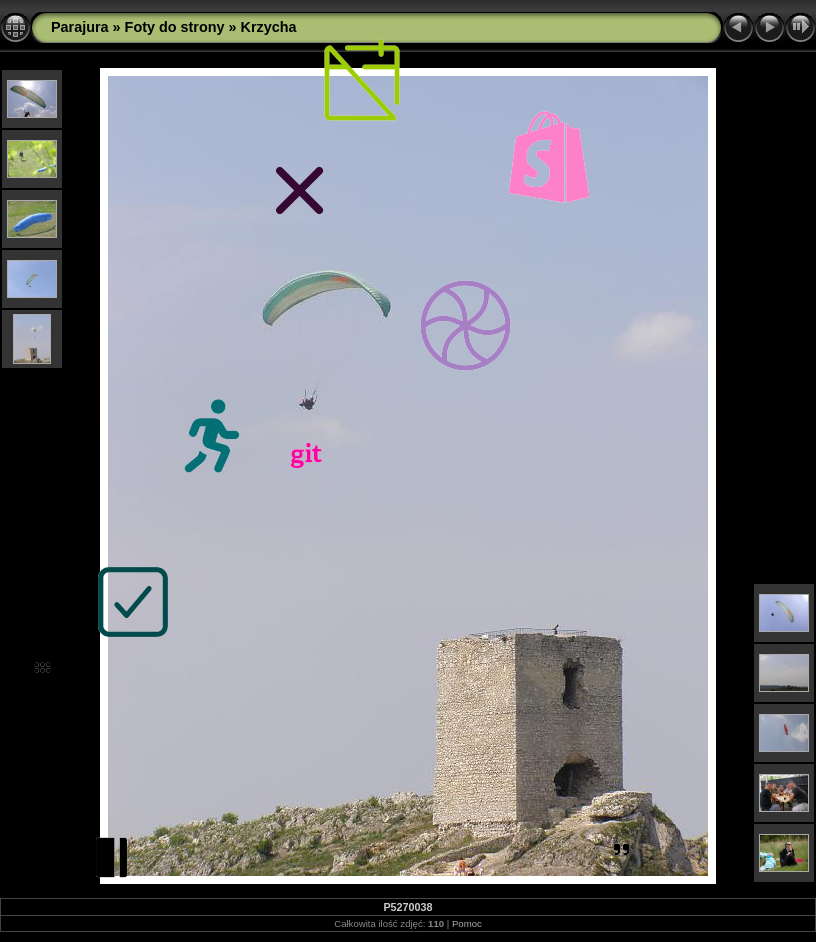  What do you see at coordinates (306, 455) in the screenshot?
I see `git version control system logo` at bounding box center [306, 455].